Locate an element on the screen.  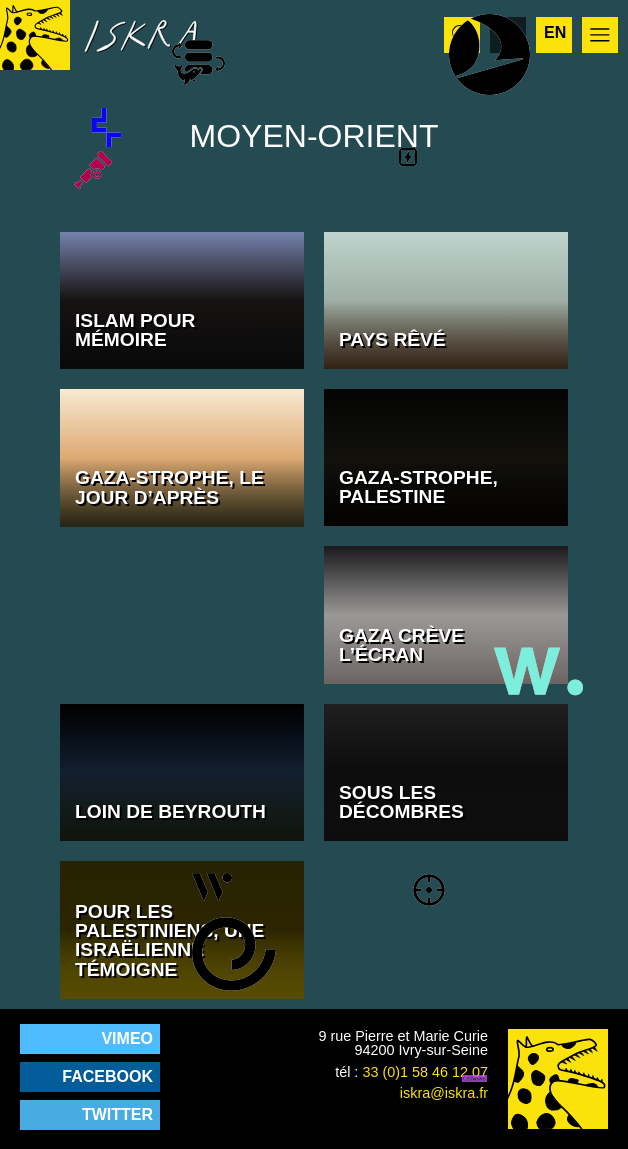
locate nearby AED (automated external defibrillator) is located at coordinates (408, 157).